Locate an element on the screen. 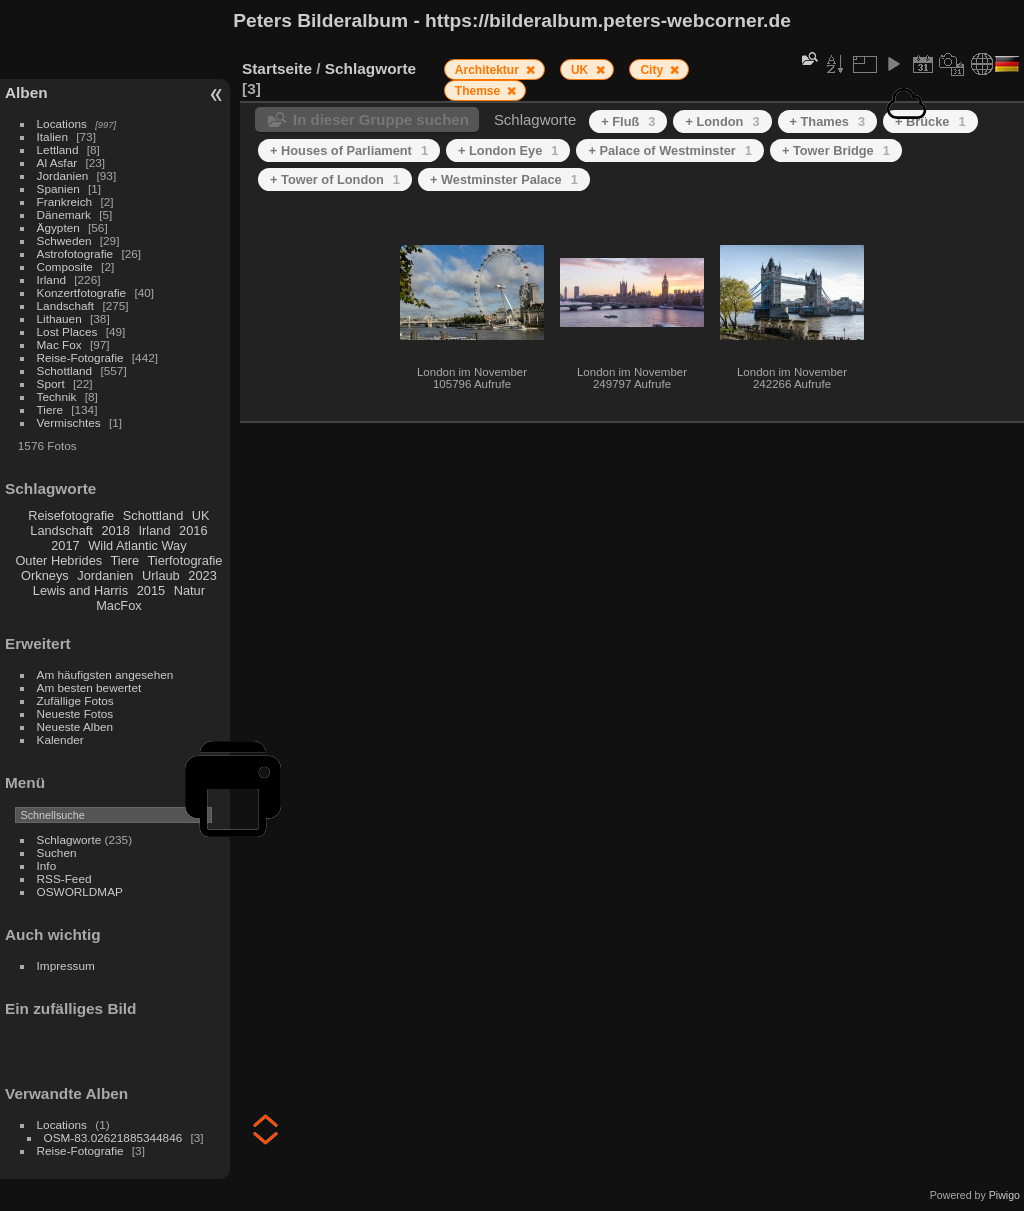 This screenshot has width=1024, height=1211. expand or collapse a dropdown menu is located at coordinates (265, 1129).